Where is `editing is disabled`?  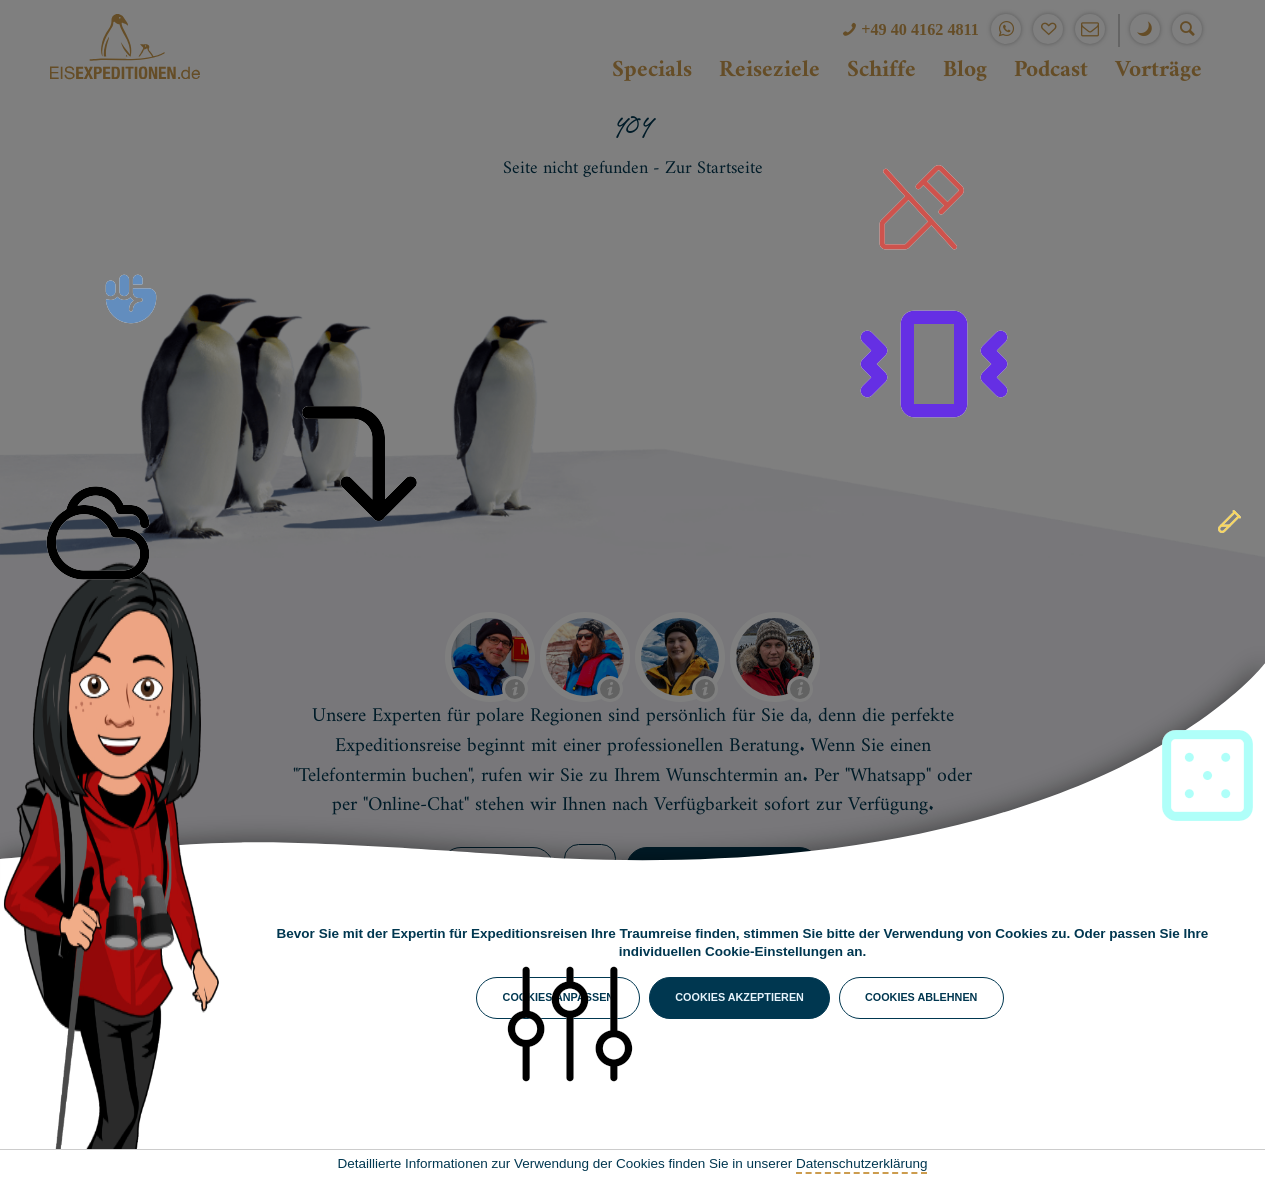
editing is disabled is located at coordinates (920, 209).